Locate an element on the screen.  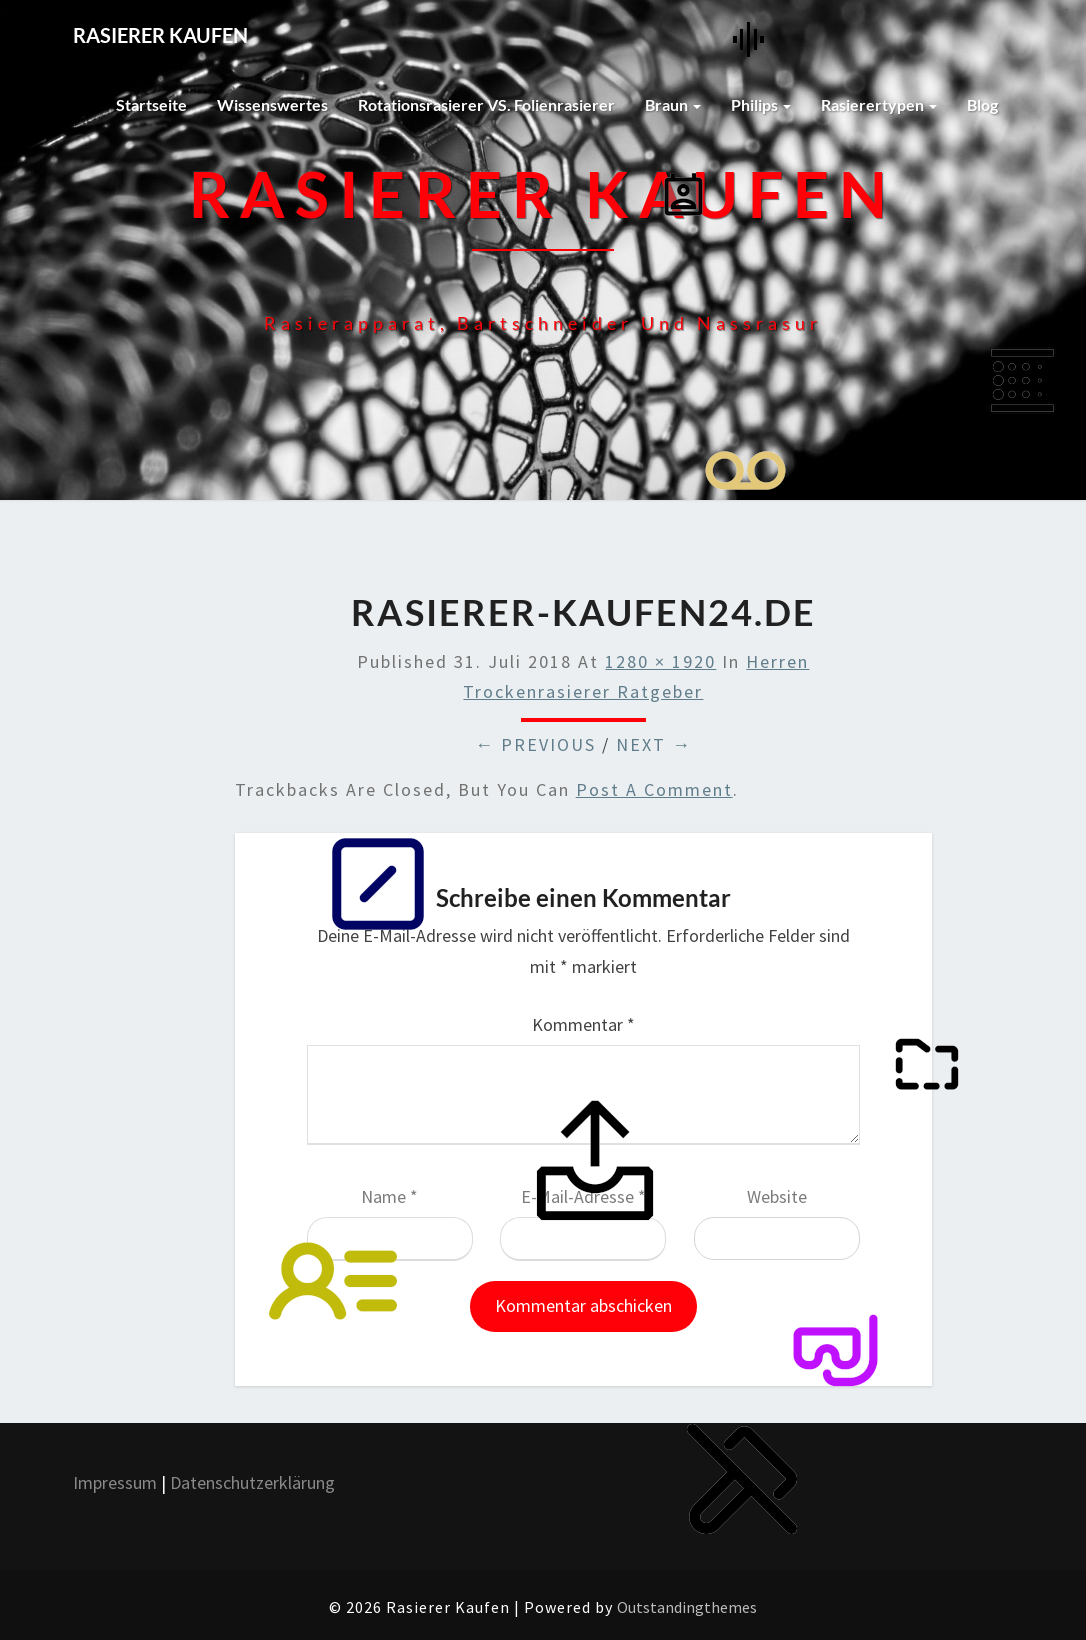
view user list or directory is located at coordinates (332, 1281).